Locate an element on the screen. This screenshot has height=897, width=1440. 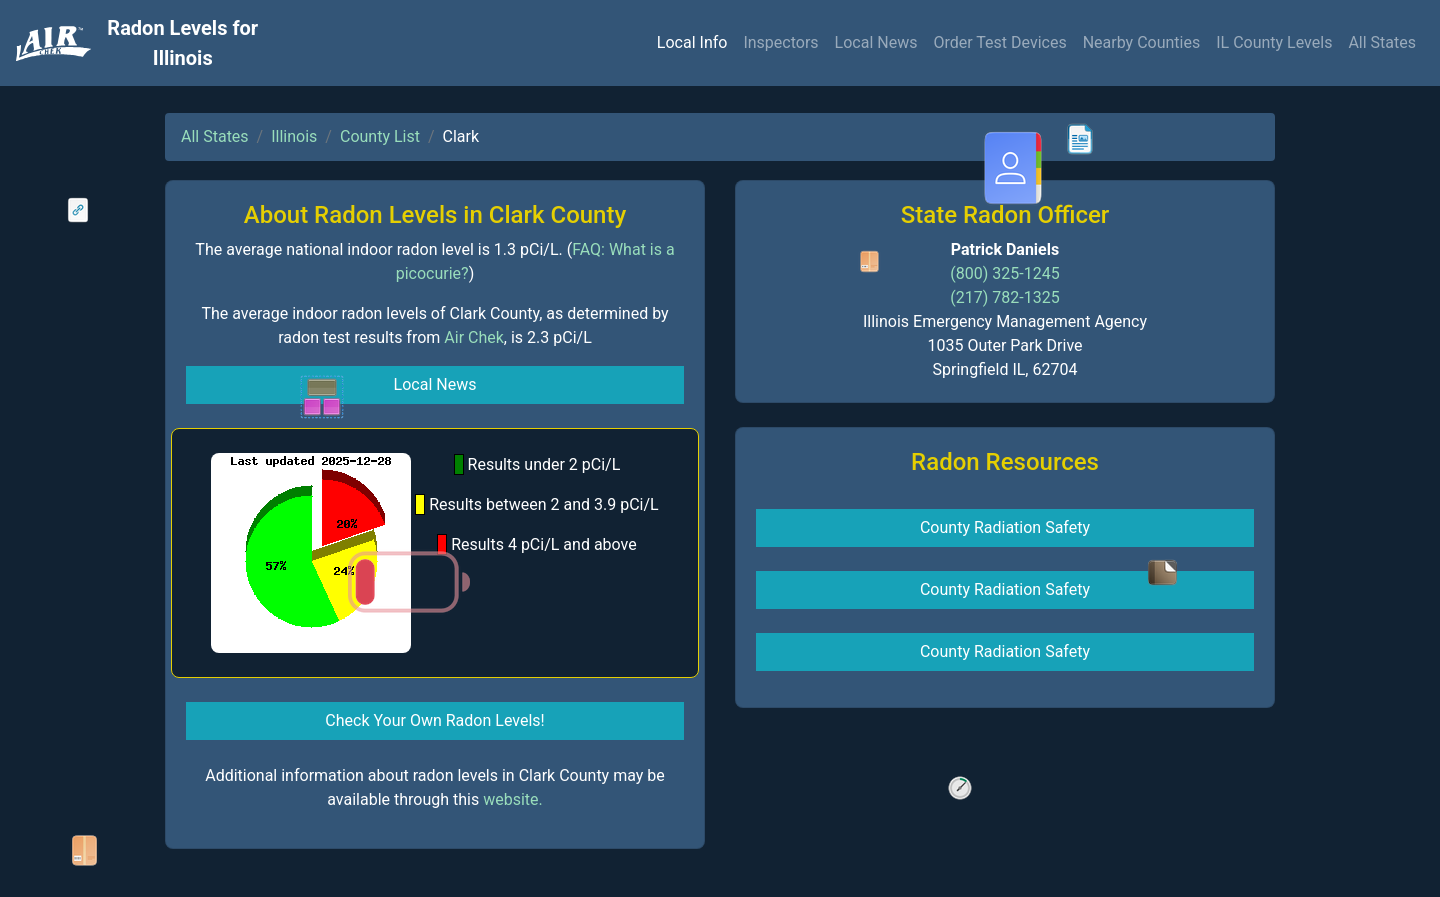
indicates critically low battery at 10% is located at coordinates (409, 582).